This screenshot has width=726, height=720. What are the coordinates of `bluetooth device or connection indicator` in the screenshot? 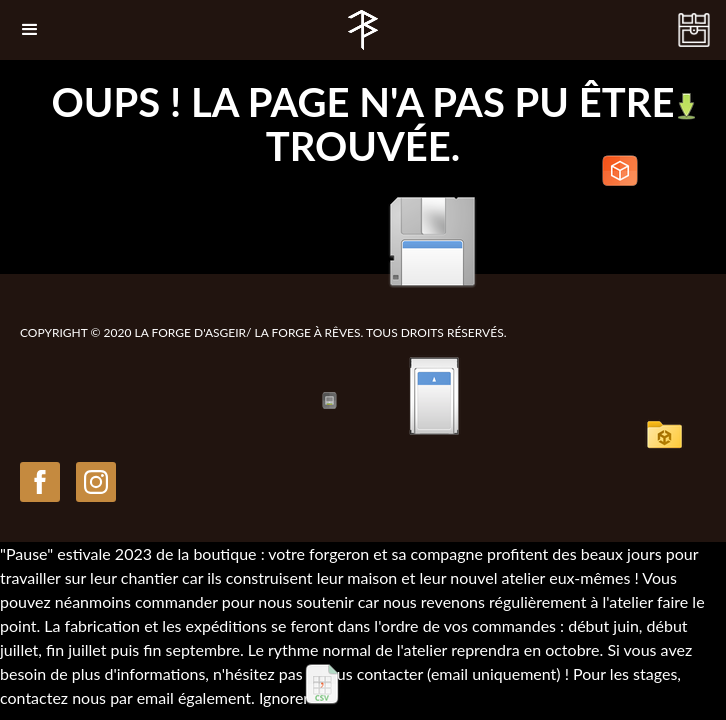 It's located at (233, 181).